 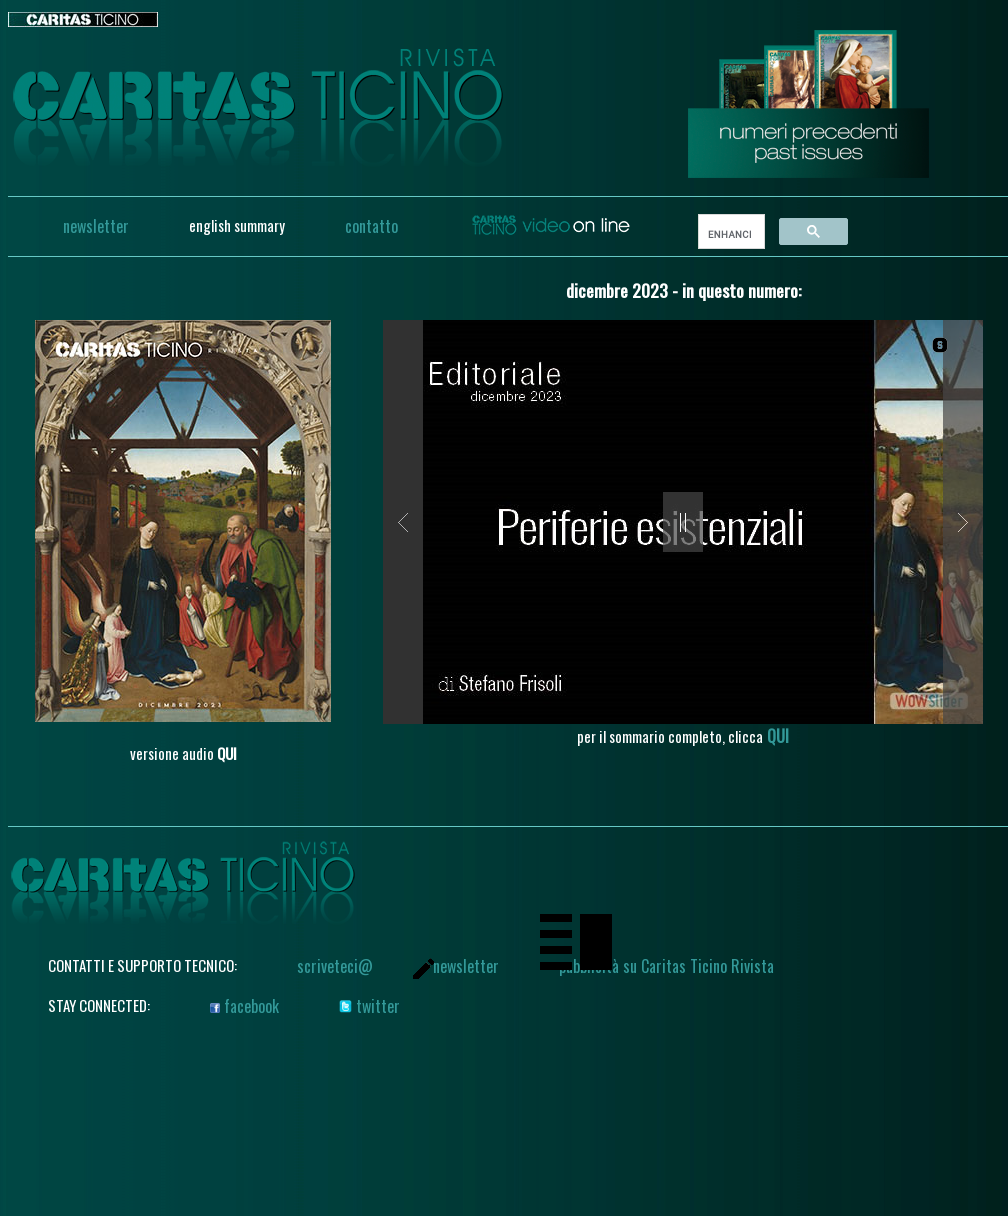 What do you see at coordinates (576, 942) in the screenshot?
I see `toggle vertical split view layout` at bounding box center [576, 942].